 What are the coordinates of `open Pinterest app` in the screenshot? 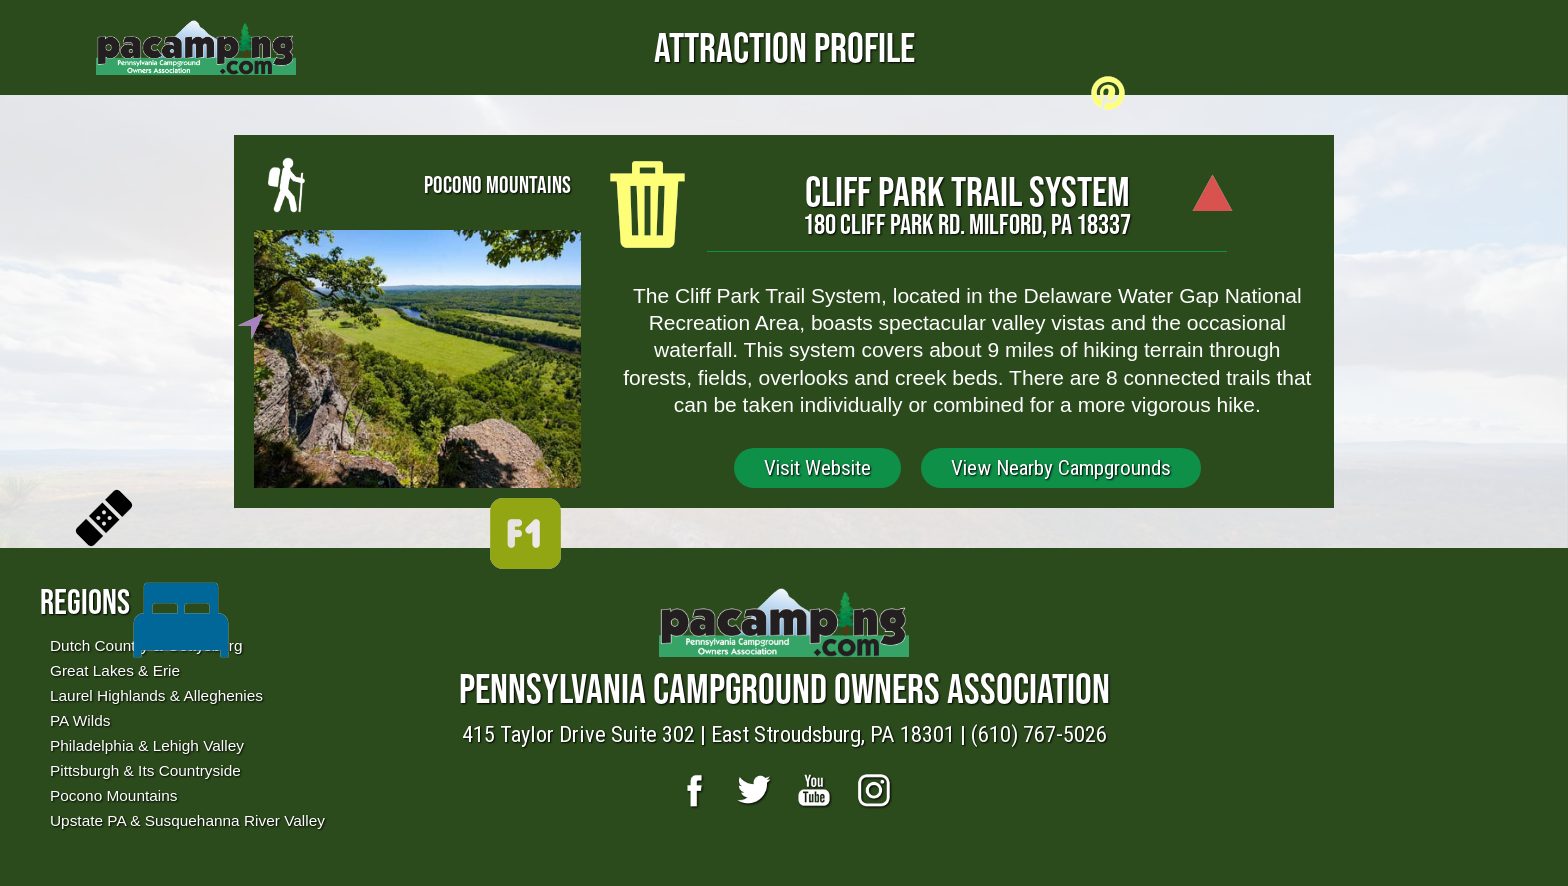 It's located at (1108, 93).